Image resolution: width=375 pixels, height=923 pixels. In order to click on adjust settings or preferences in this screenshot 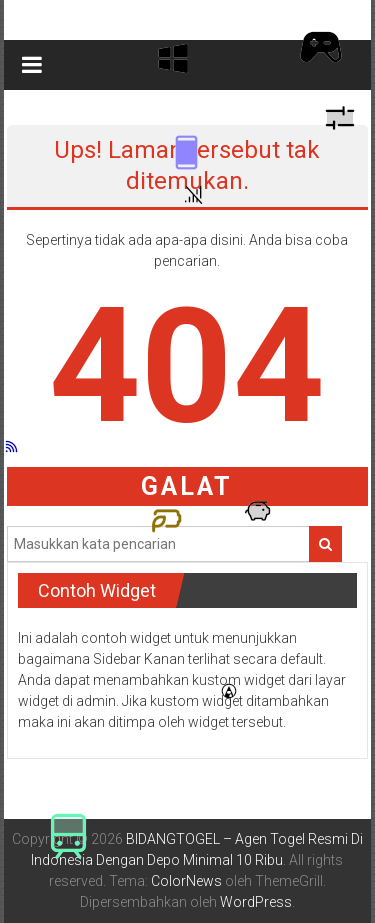, I will do `click(340, 118)`.